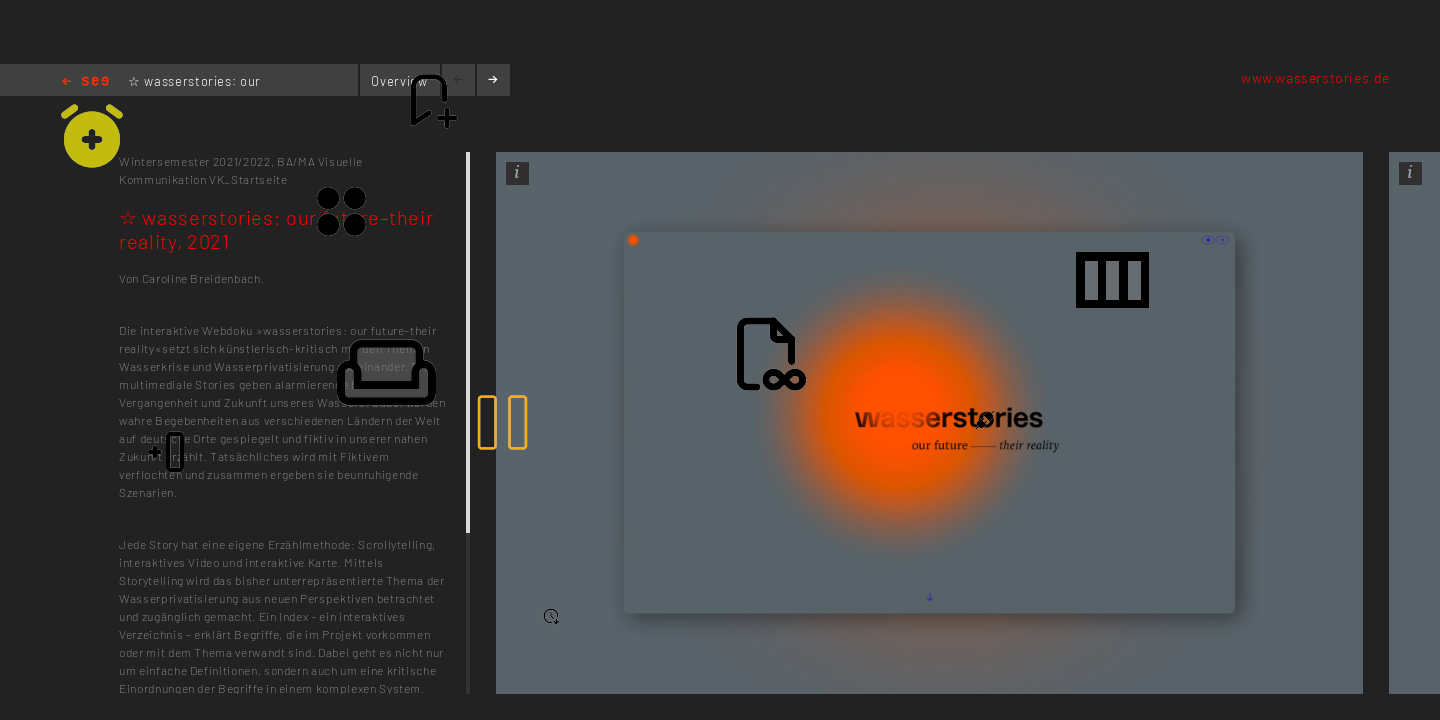 Image resolution: width=1440 pixels, height=720 pixels. I want to click on pause media playback, so click(502, 422).